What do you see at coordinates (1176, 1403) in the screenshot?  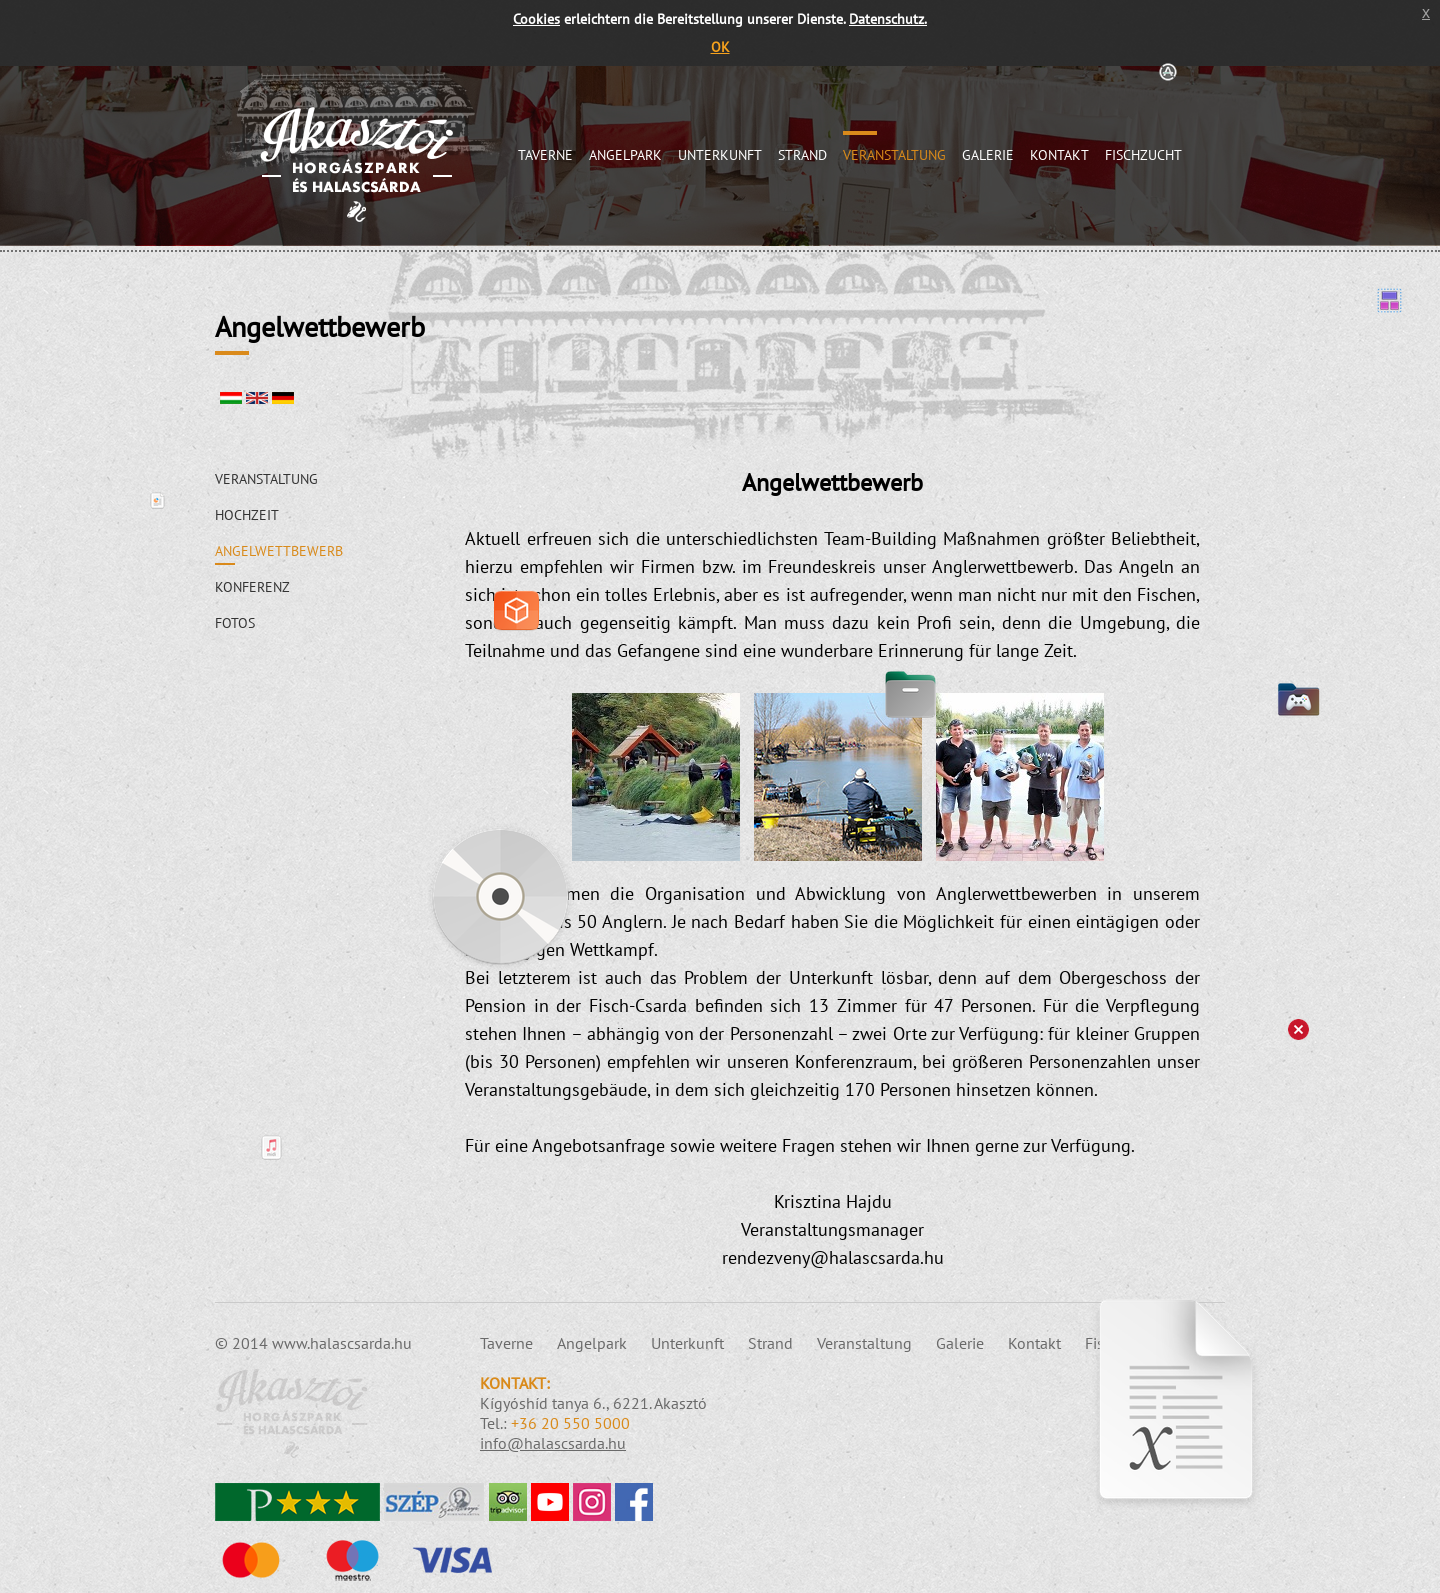 I see `xournal++ document file` at bounding box center [1176, 1403].